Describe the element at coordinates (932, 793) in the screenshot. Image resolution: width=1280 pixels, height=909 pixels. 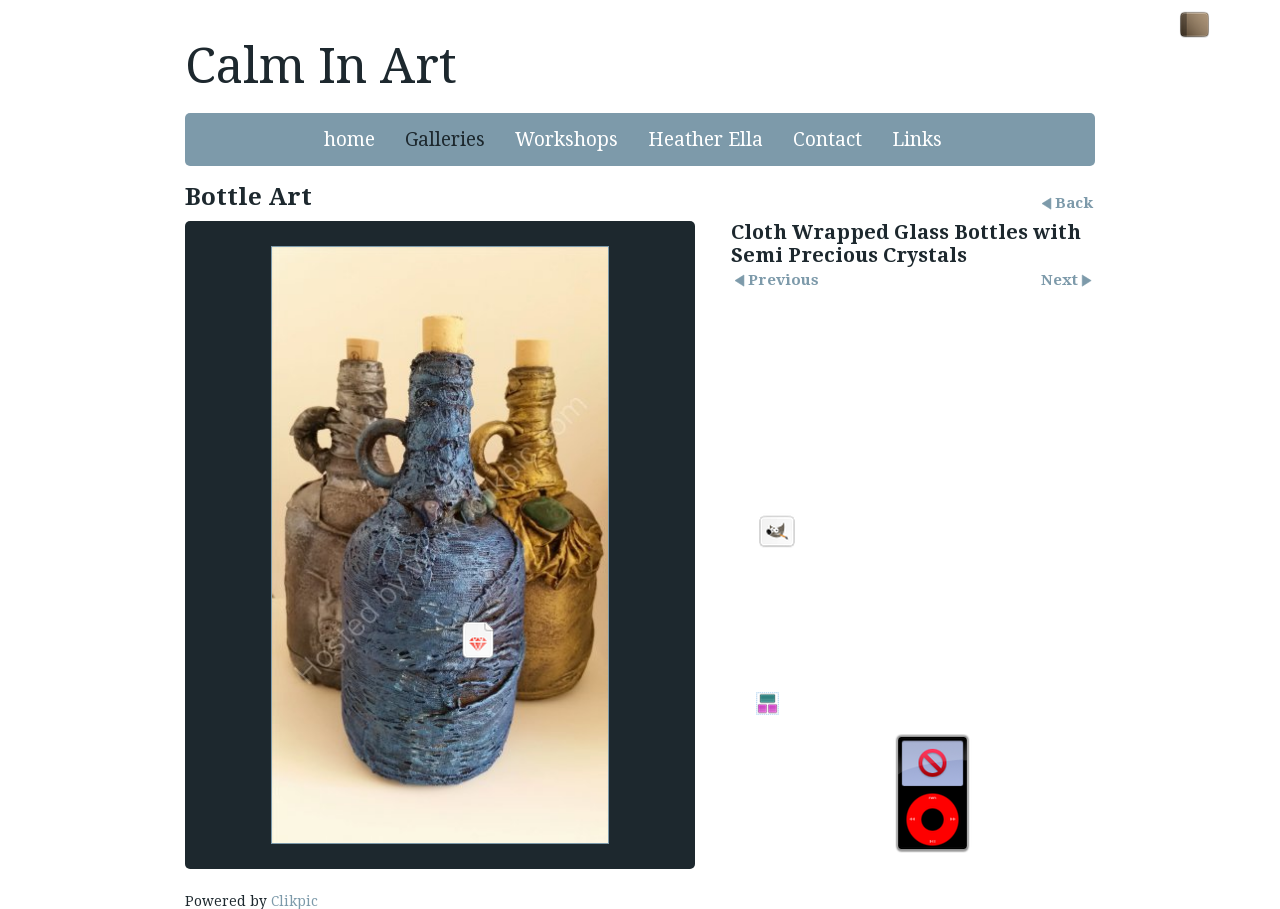
I see `iPod device with sync error or connection issue` at that location.